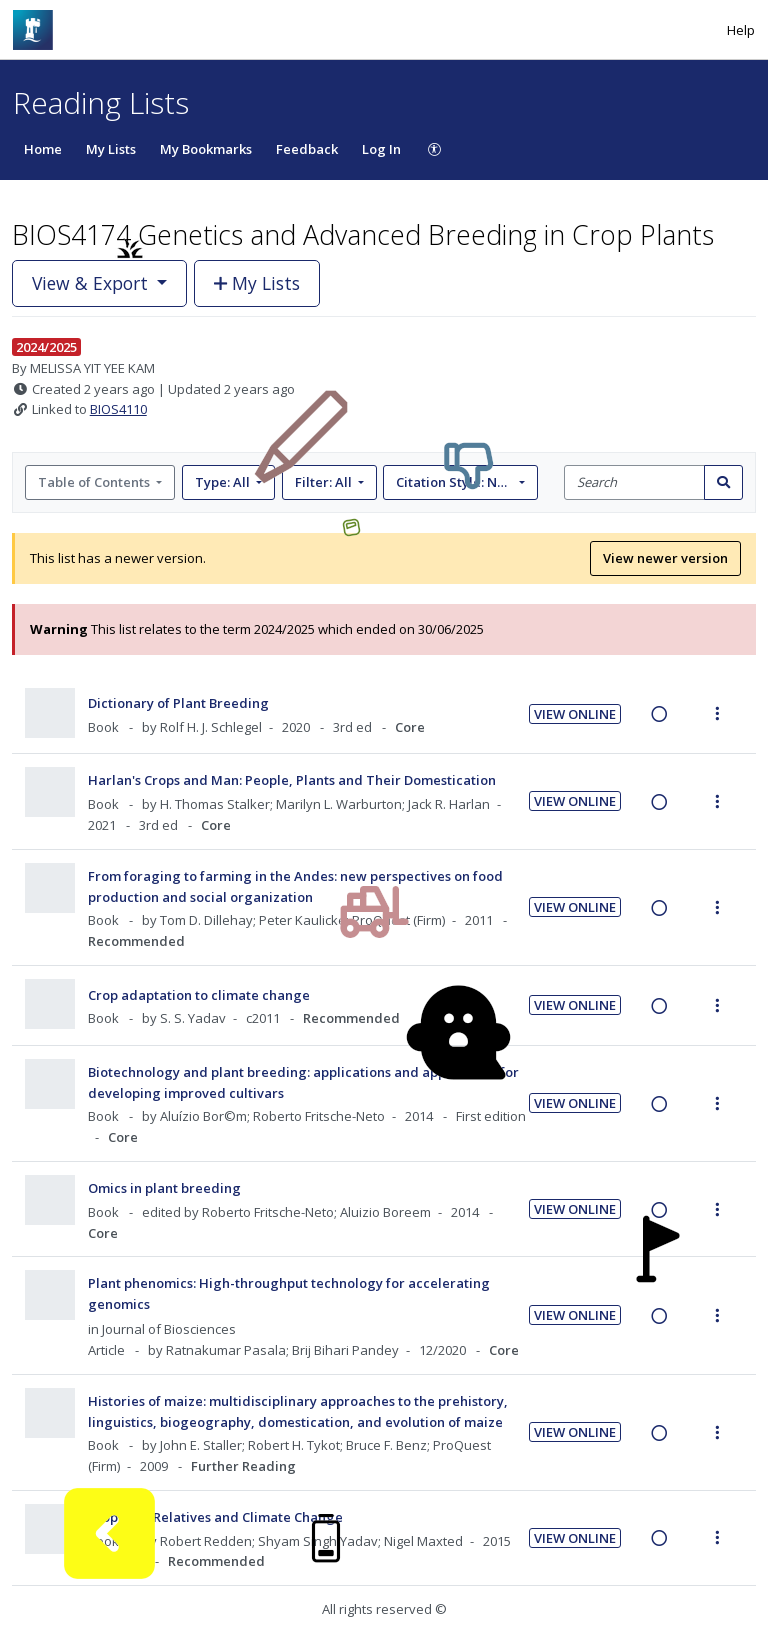  I want to click on indicates low battery level, so click(326, 1539).